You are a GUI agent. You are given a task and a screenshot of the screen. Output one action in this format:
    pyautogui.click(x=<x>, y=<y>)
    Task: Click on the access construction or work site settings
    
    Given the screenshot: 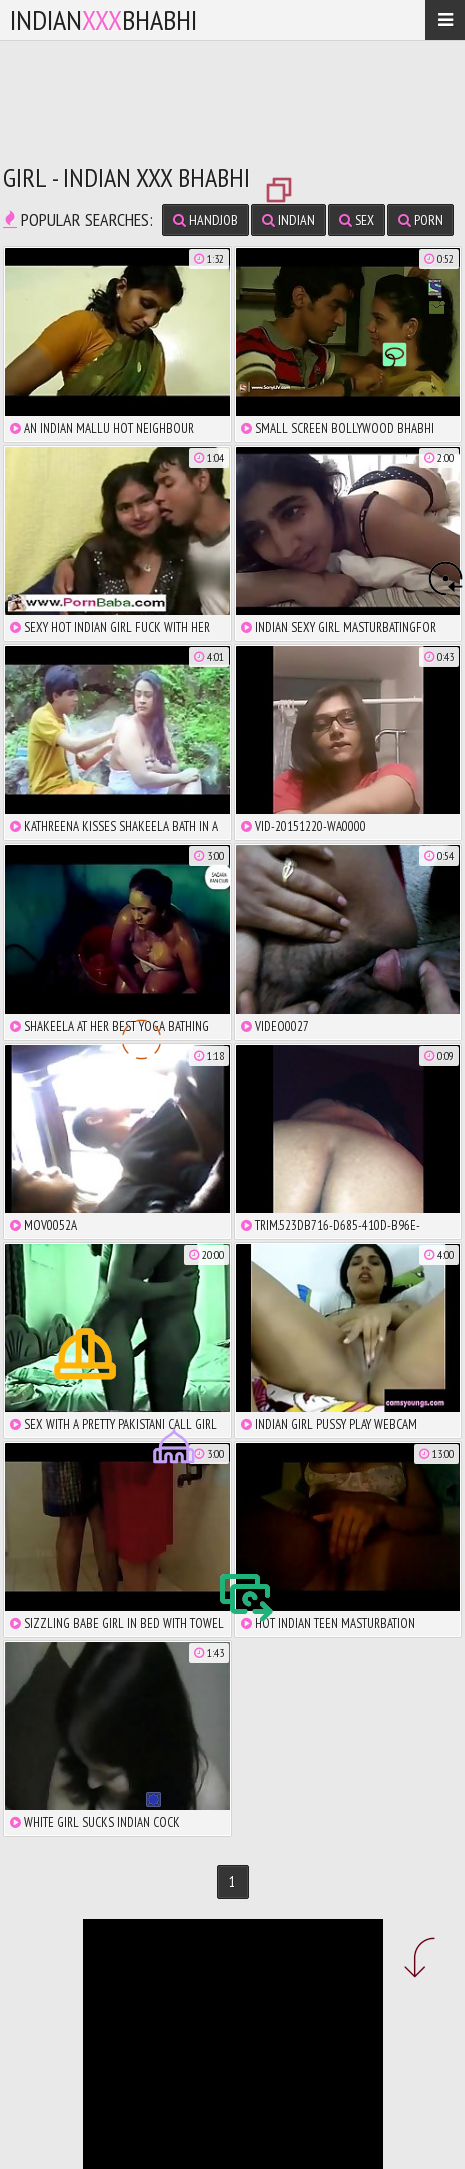 What is the action you would take?
    pyautogui.click(x=85, y=1357)
    